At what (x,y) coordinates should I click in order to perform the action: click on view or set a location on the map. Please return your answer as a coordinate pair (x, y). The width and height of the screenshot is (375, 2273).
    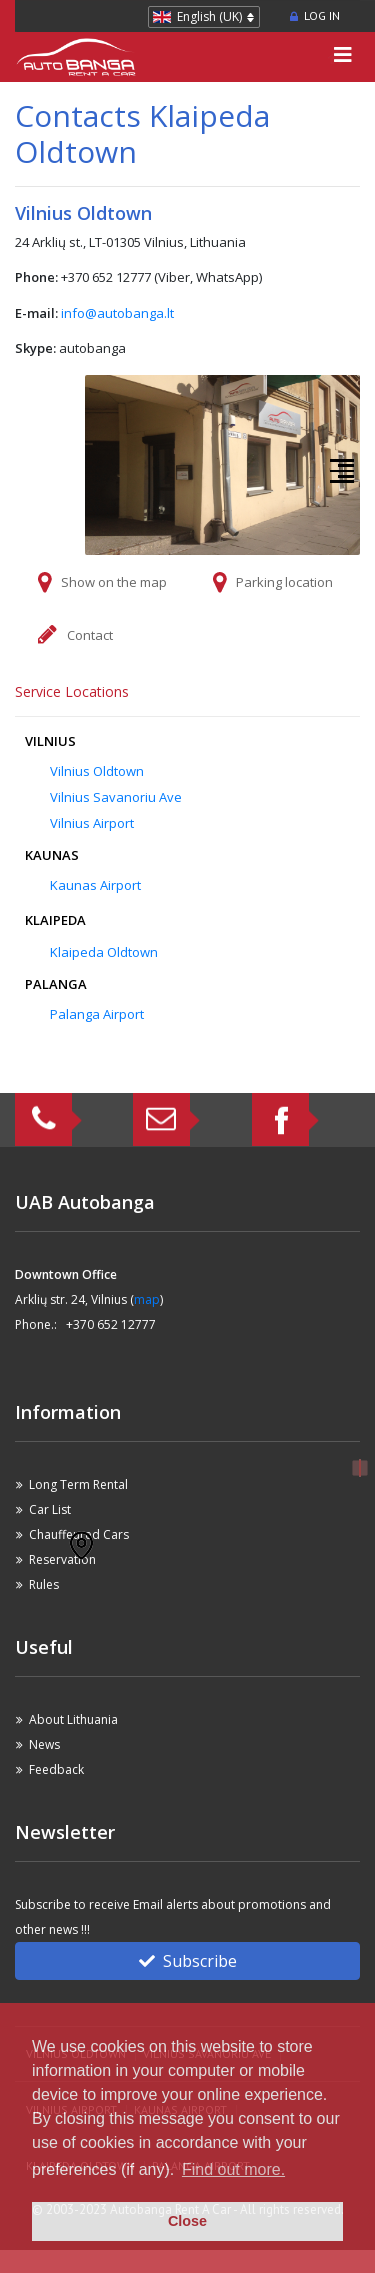
    Looking at the image, I should click on (81, 1545).